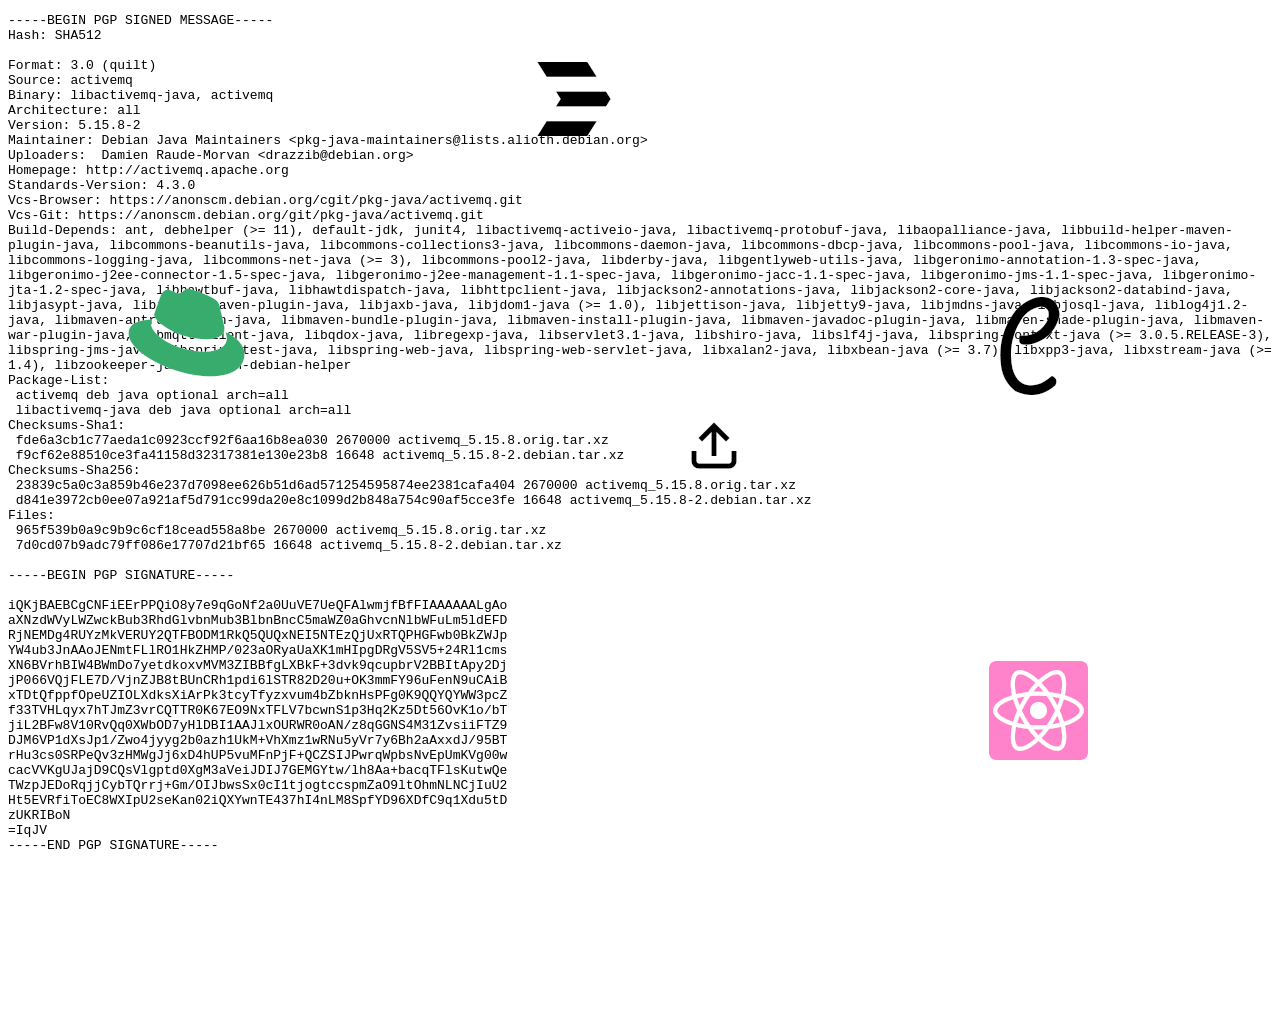 Image resolution: width=1280 pixels, height=1034 pixels. Describe the element at coordinates (1030, 346) in the screenshot. I see `open calibre-web ebook management app` at that location.